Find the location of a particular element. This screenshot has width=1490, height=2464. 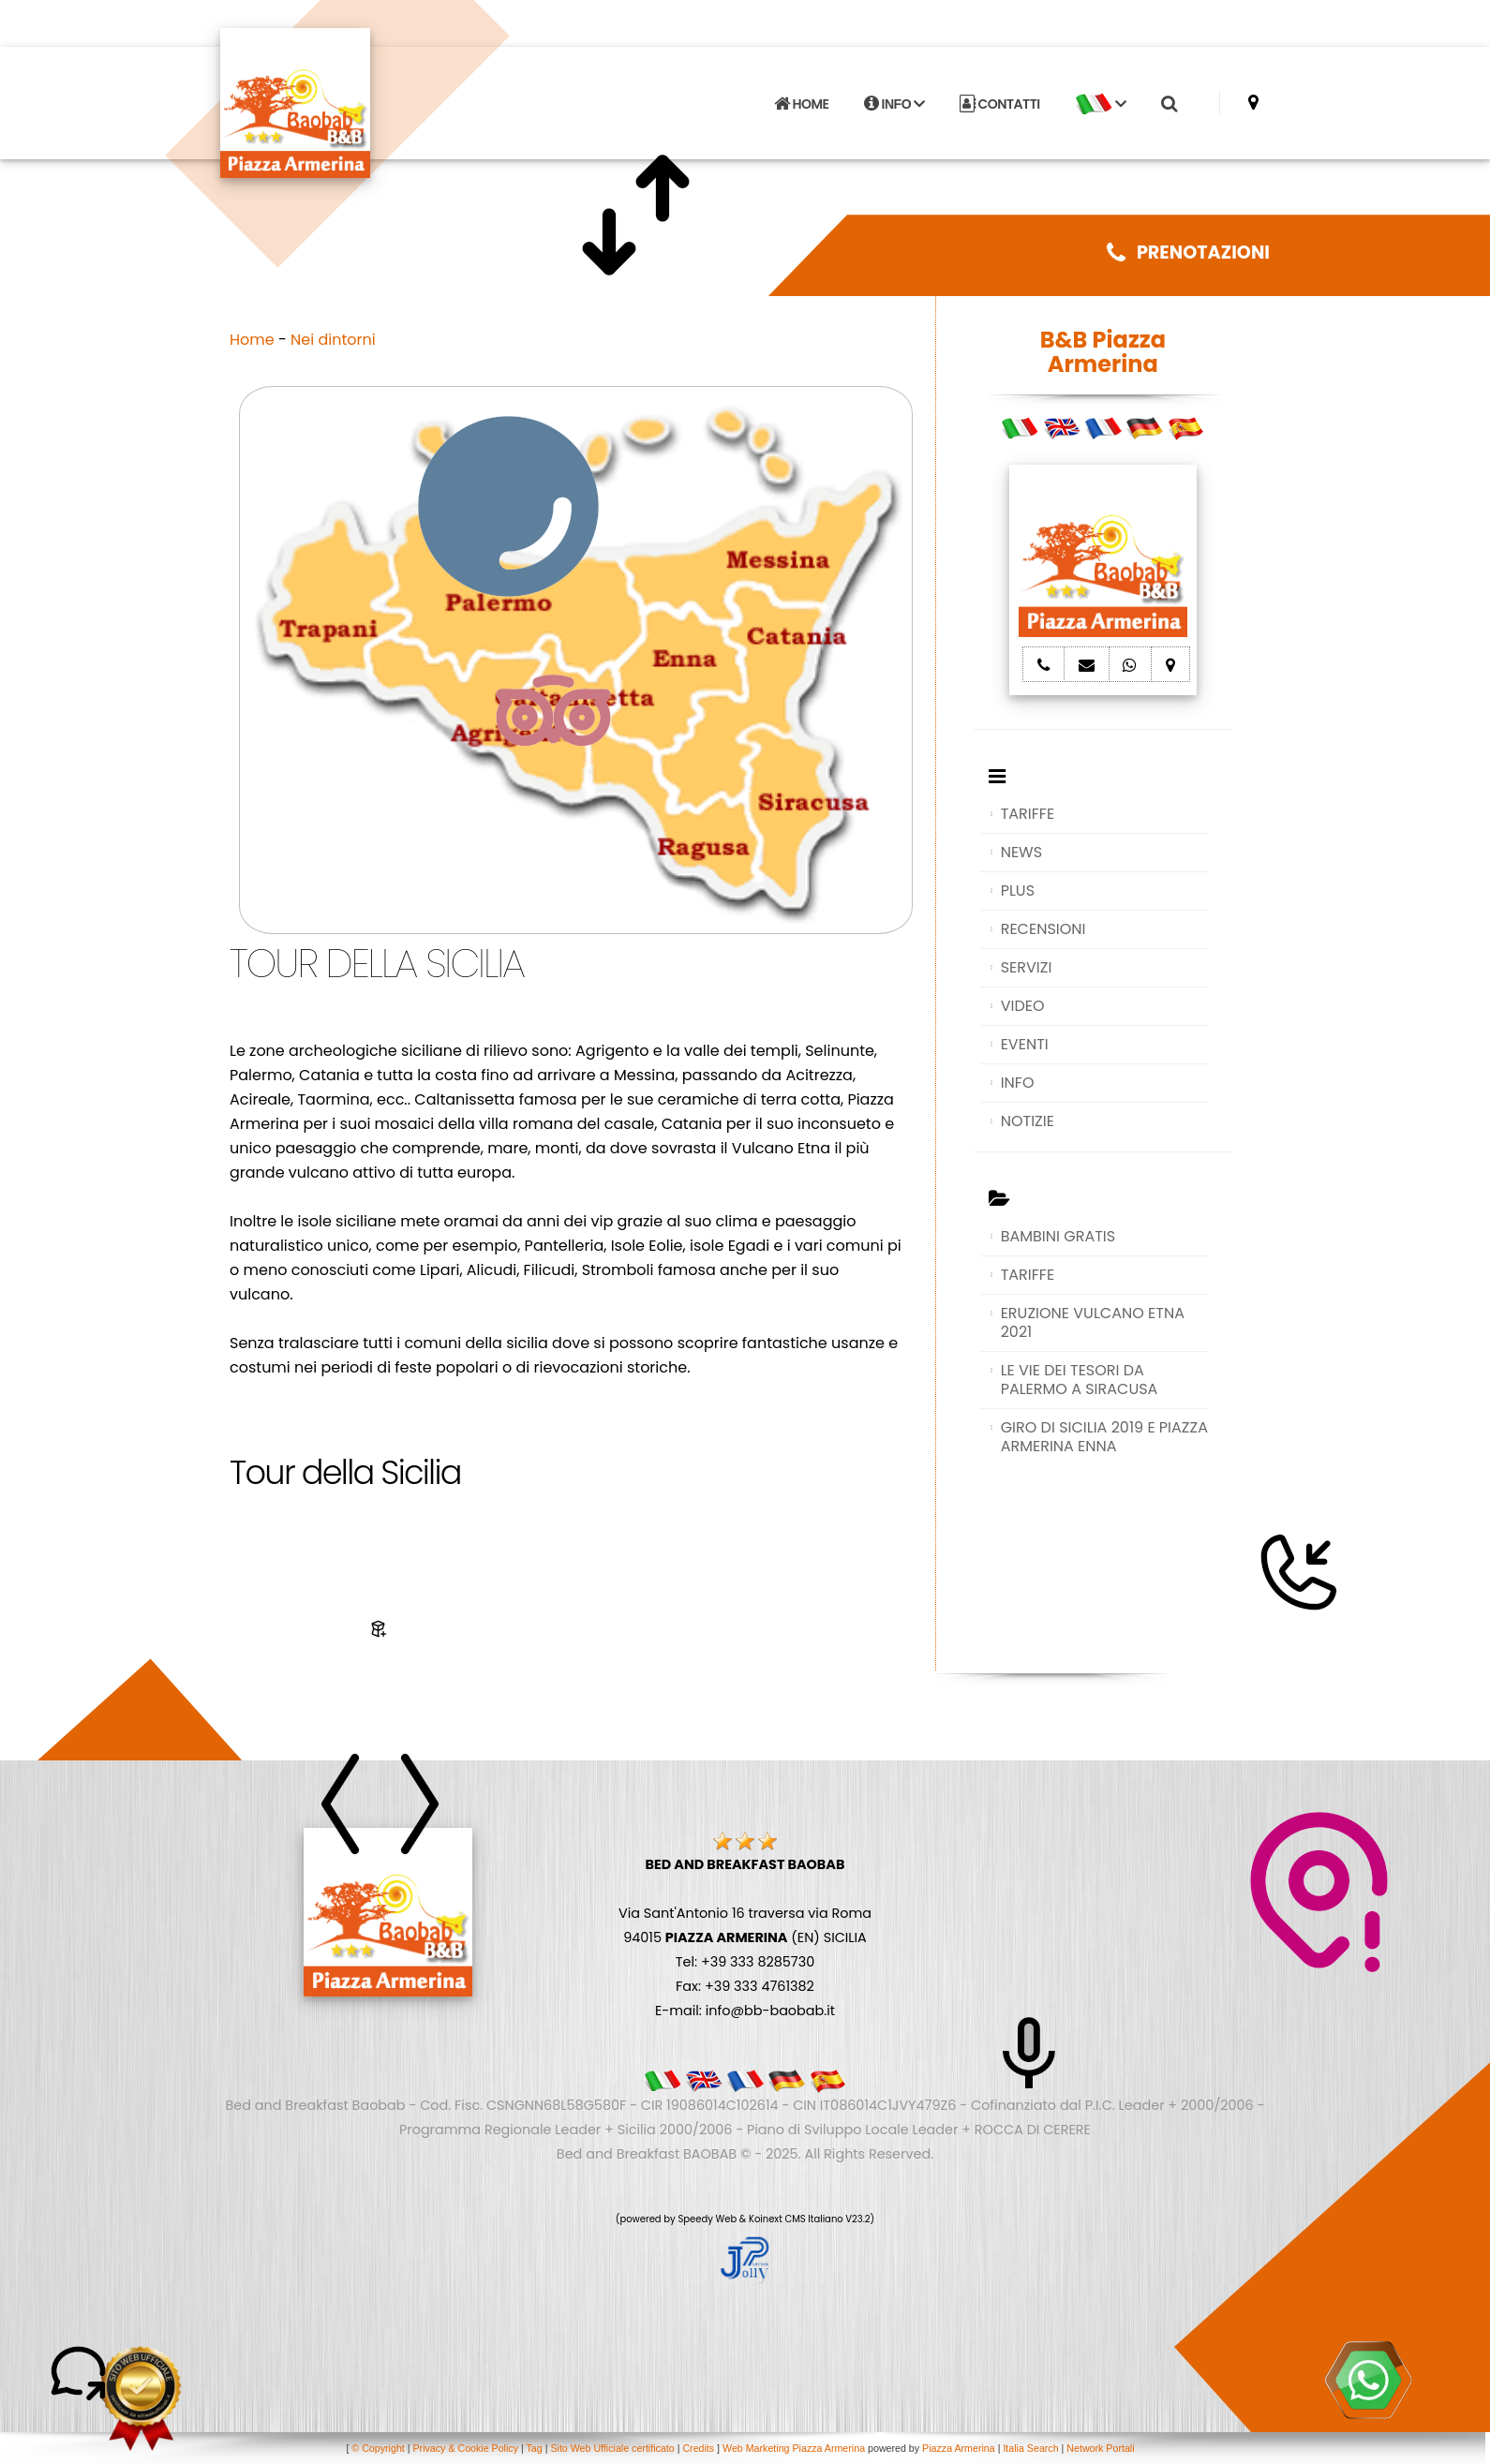

view tripadvisor reviews and ratings is located at coordinates (553, 709).